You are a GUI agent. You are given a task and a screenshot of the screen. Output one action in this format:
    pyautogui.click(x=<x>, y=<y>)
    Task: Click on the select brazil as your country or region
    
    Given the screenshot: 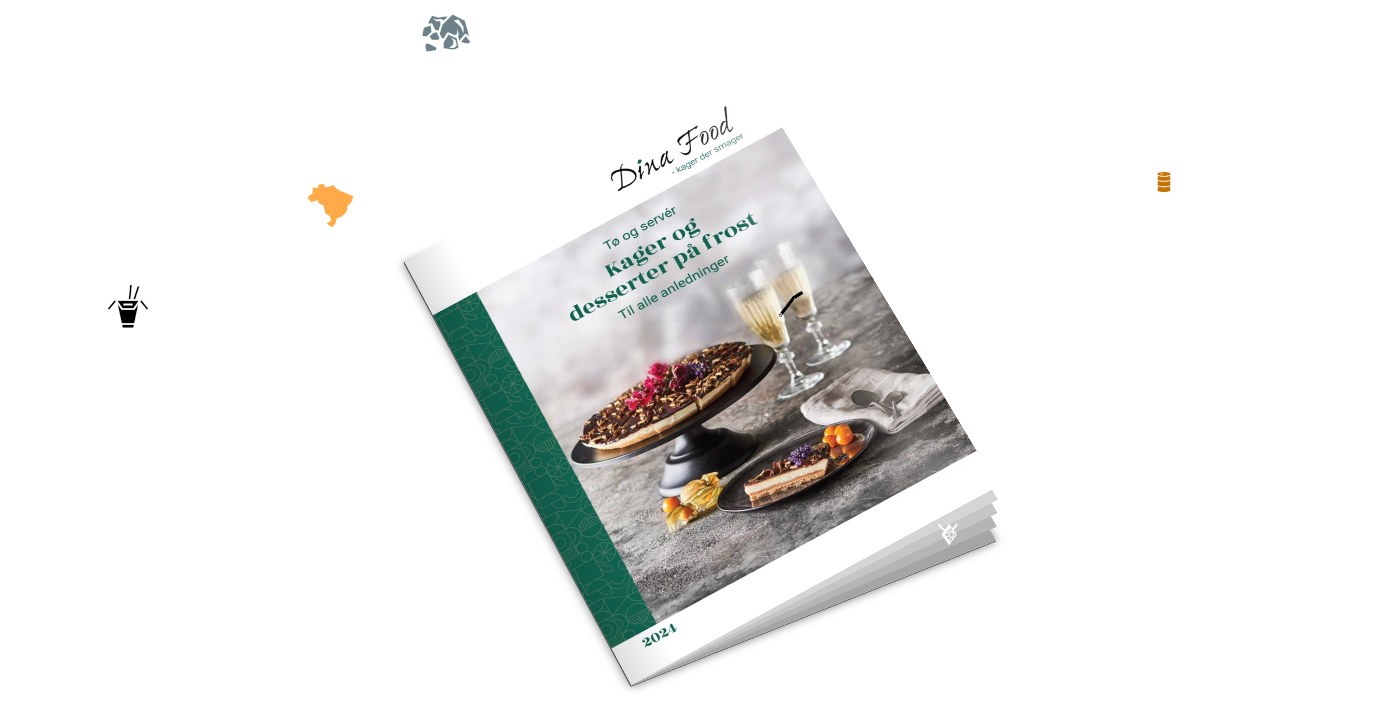 What is the action you would take?
    pyautogui.click(x=330, y=205)
    